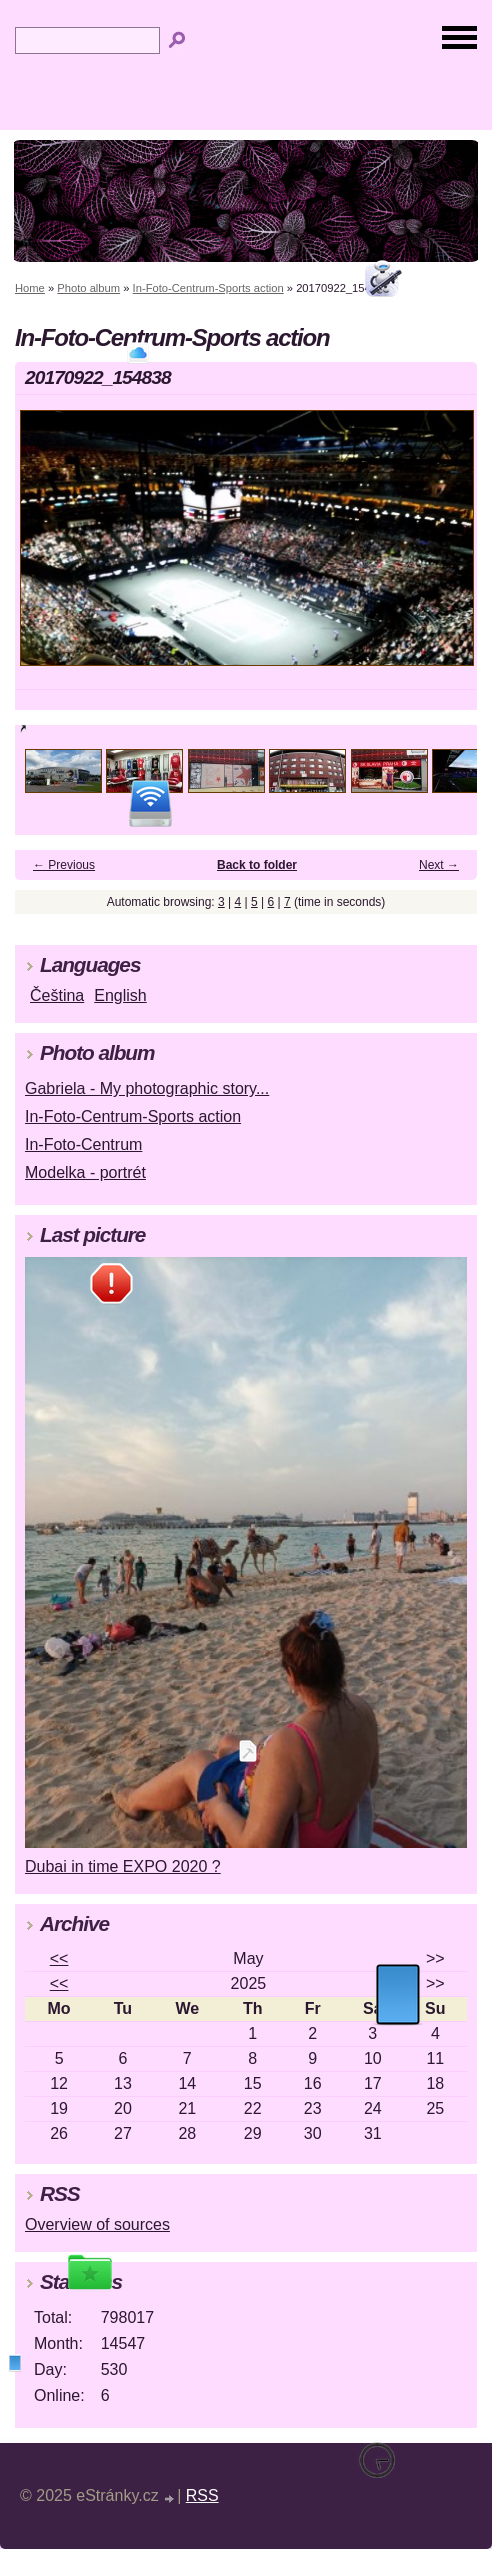 The width and height of the screenshot is (492, 2549). I want to click on access bookmarked or favorite files, so click(90, 2272).